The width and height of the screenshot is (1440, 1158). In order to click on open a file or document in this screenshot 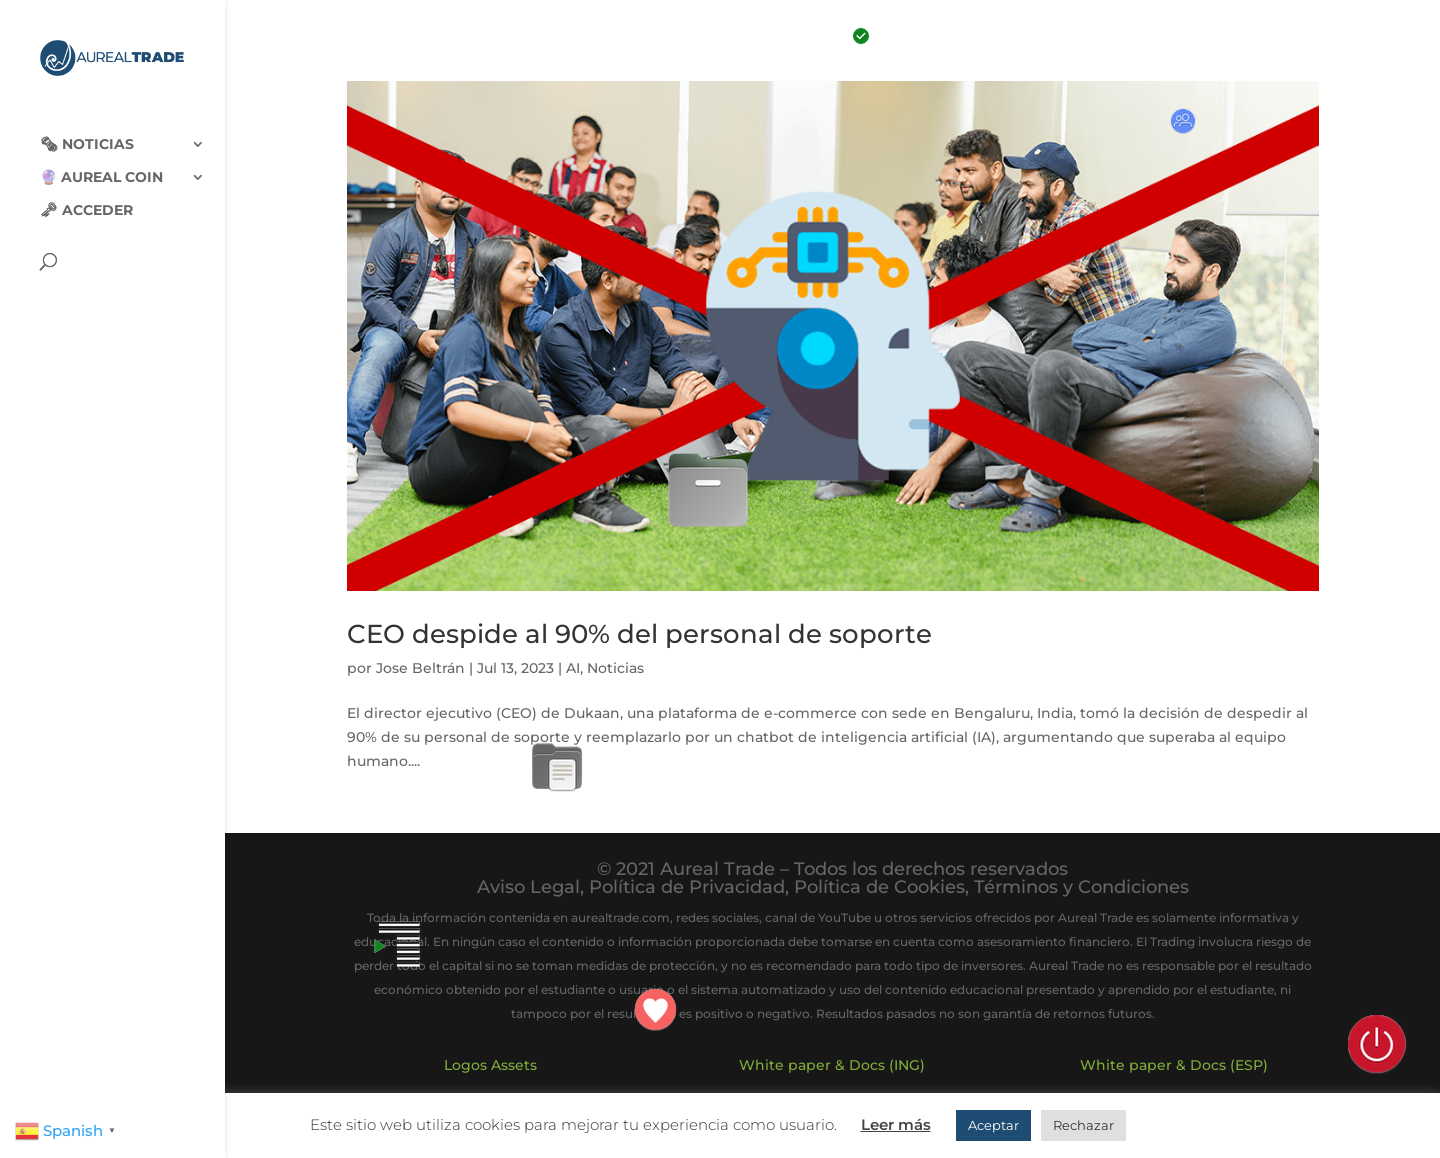, I will do `click(557, 766)`.